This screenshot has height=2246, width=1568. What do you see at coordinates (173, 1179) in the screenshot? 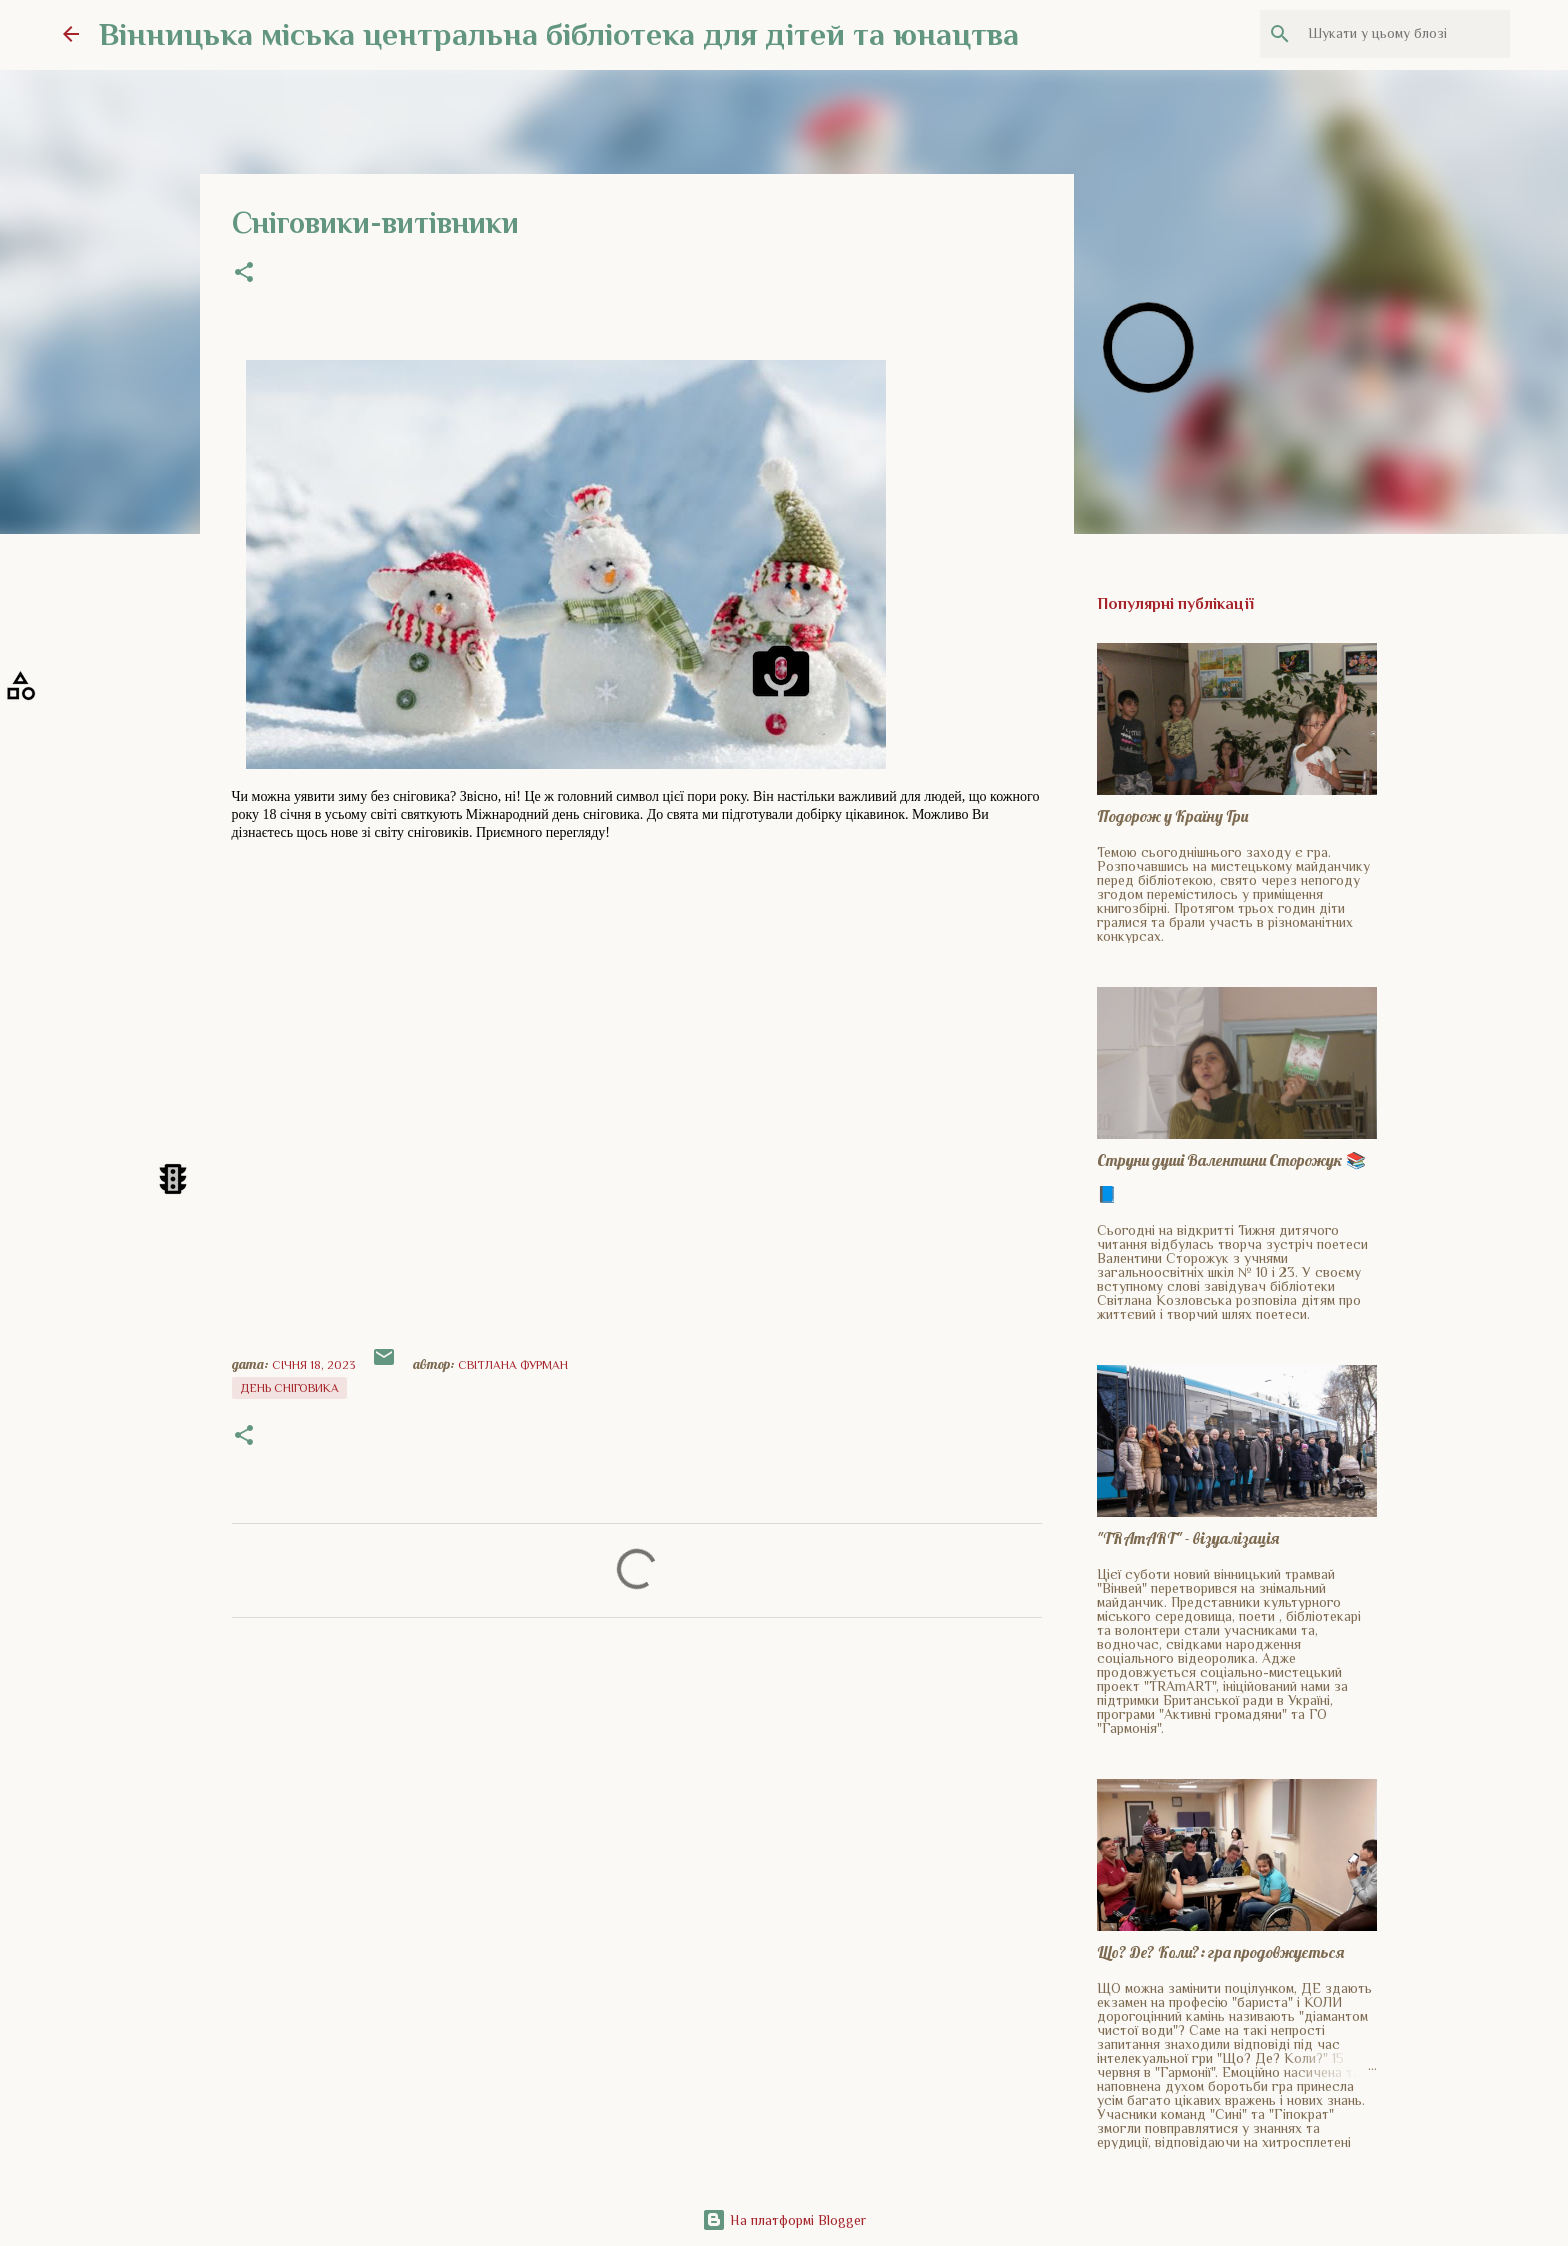
I see `view traffic conditions on map` at bounding box center [173, 1179].